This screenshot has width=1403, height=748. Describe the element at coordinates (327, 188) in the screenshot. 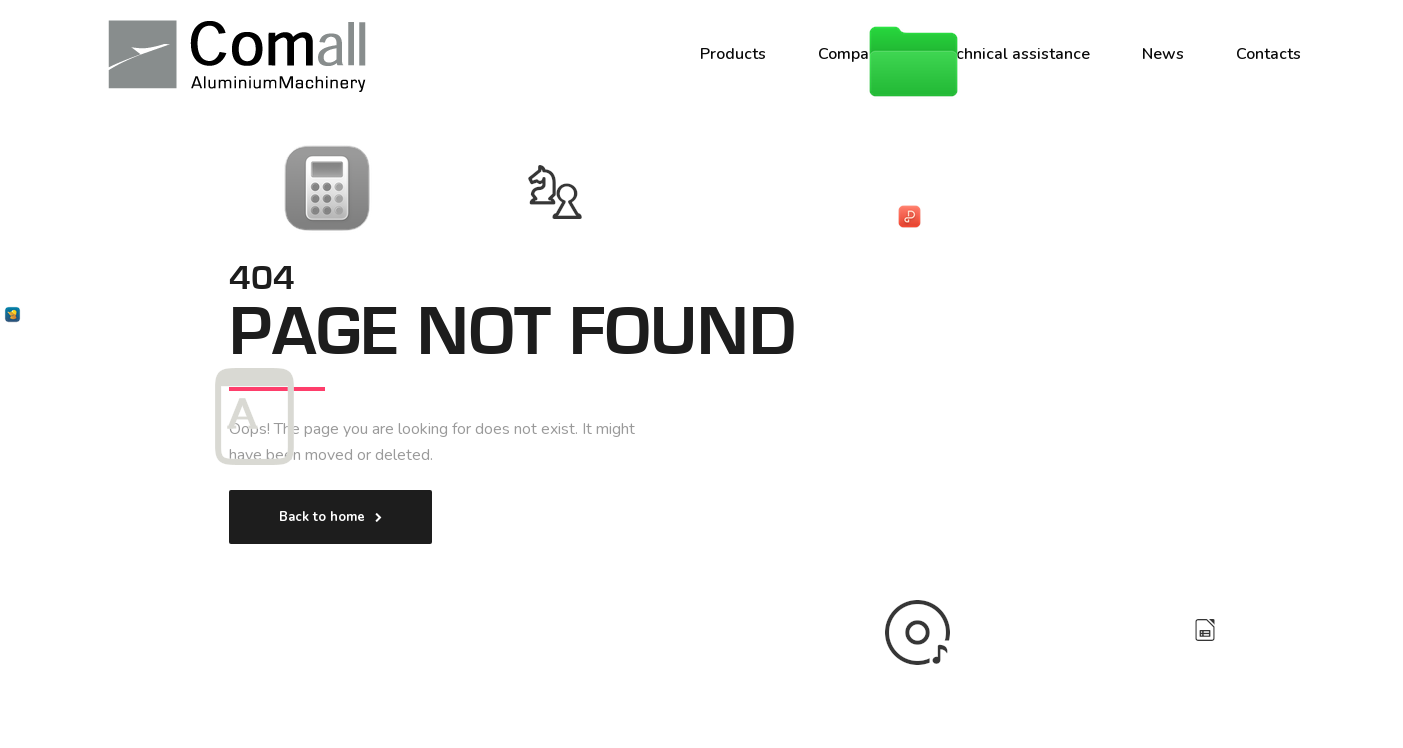

I see `open the calculator app` at that location.